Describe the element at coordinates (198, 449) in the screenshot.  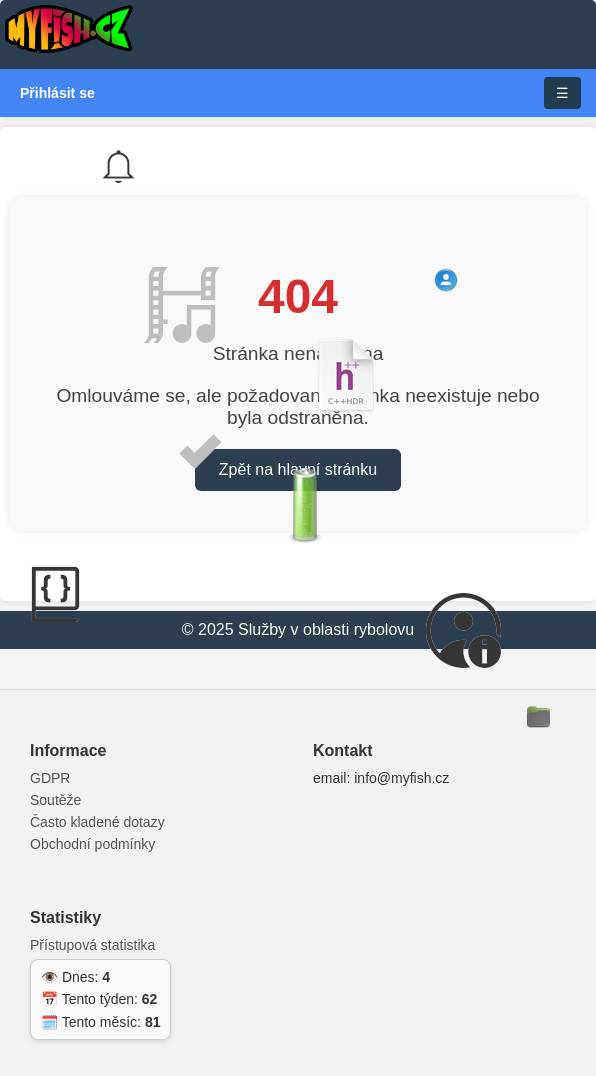
I see `indicates a completed or successful action` at that location.